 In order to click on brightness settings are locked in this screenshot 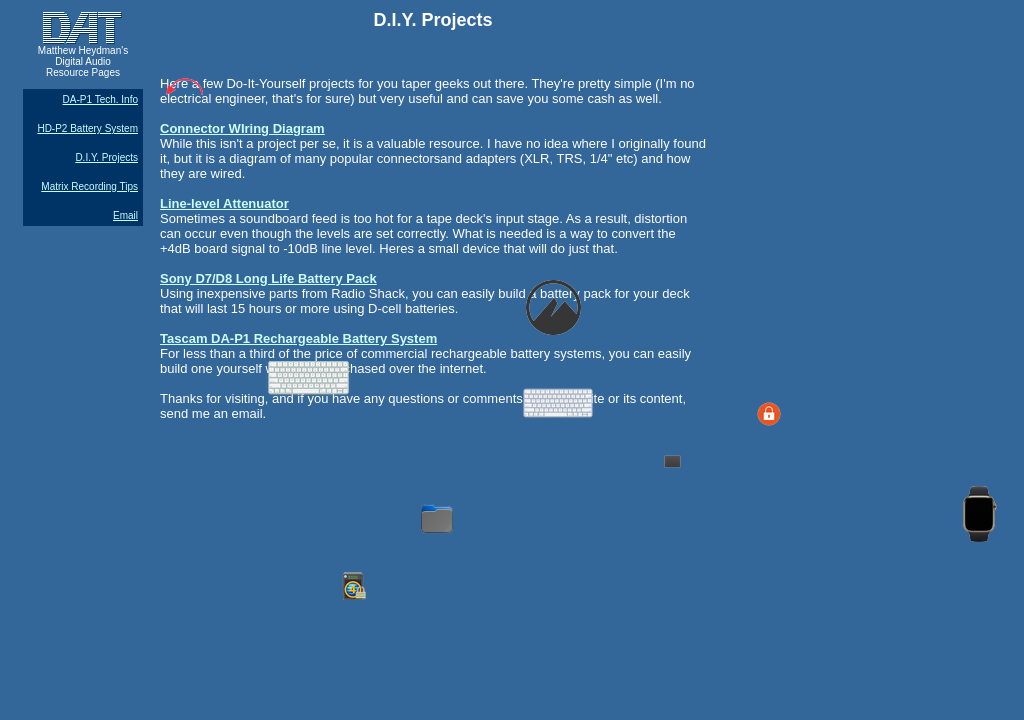, I will do `click(769, 414)`.